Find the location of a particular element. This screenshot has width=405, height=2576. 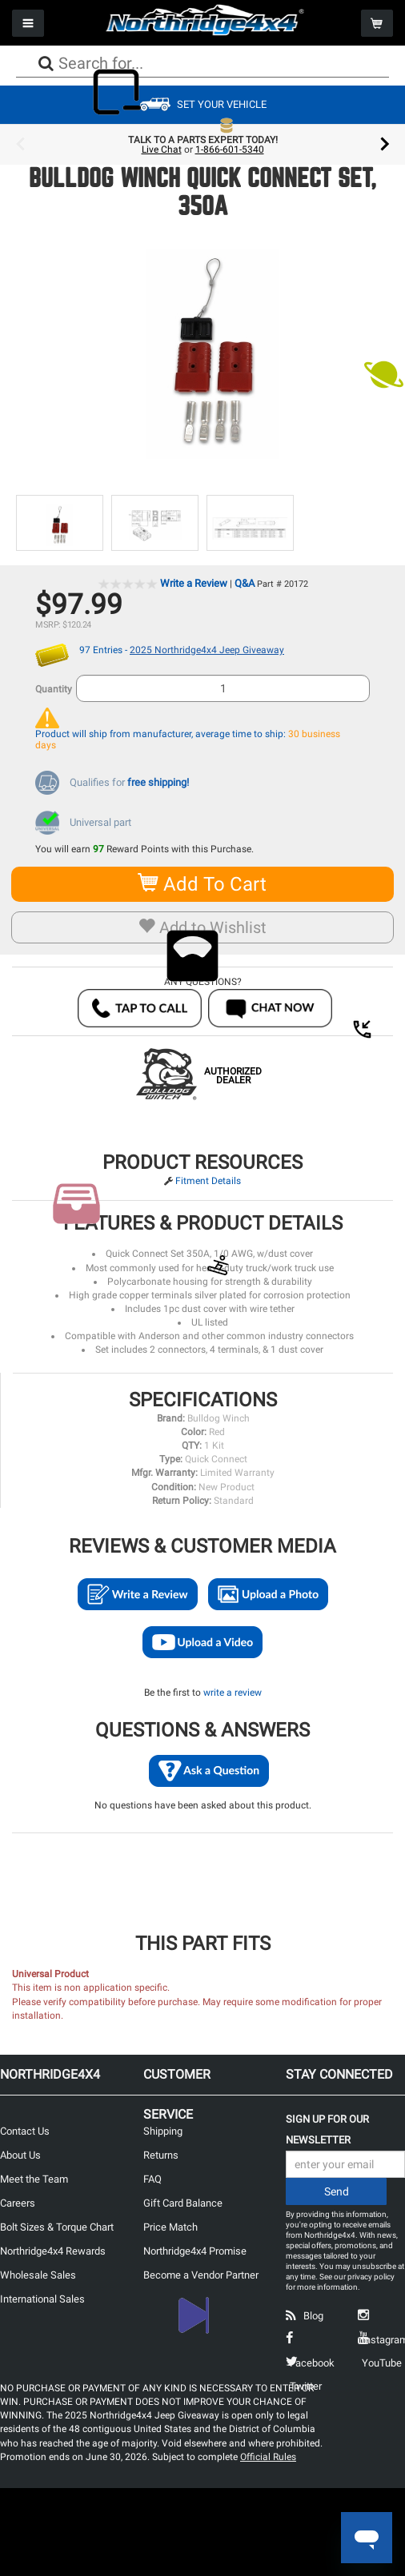

view inbox or received files is located at coordinates (76, 1203).